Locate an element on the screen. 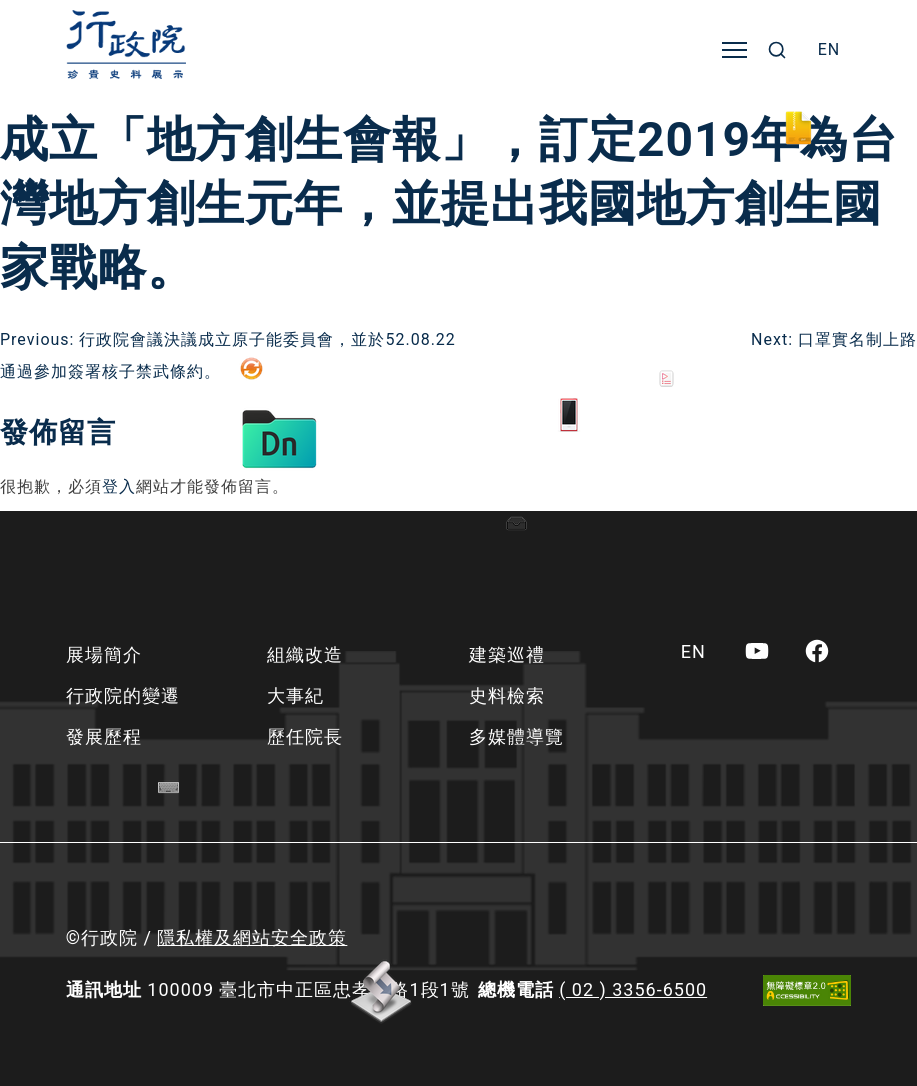 The width and height of the screenshot is (917, 1086). an mp3 playlist file is located at coordinates (666, 378).